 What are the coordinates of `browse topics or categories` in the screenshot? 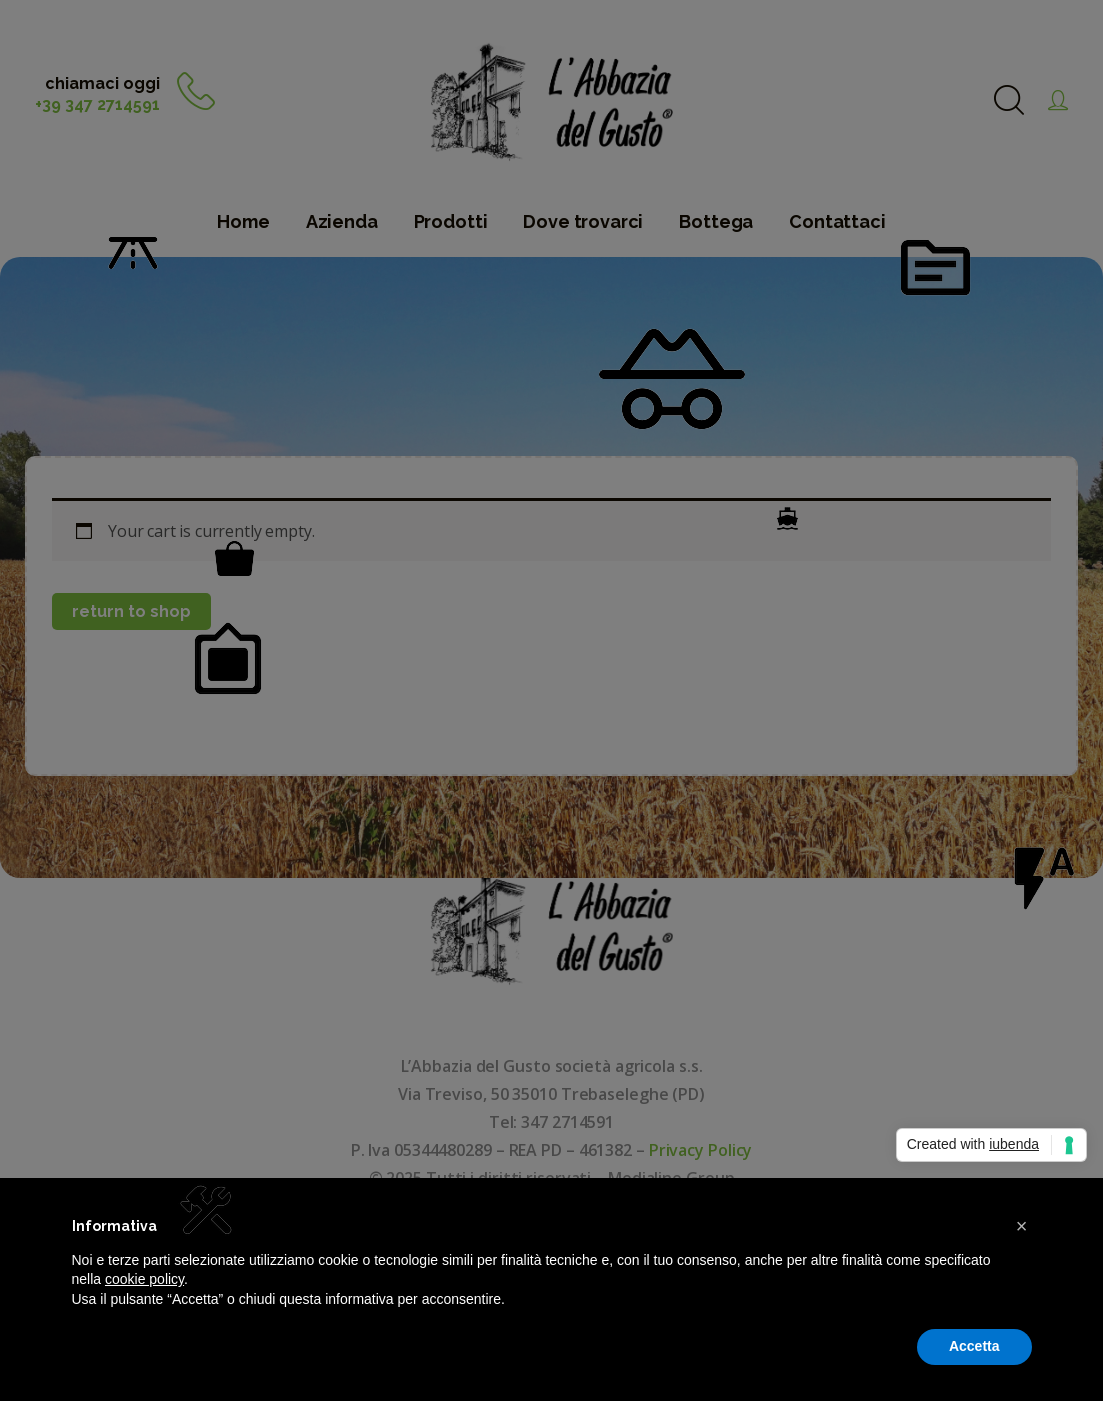 It's located at (935, 267).